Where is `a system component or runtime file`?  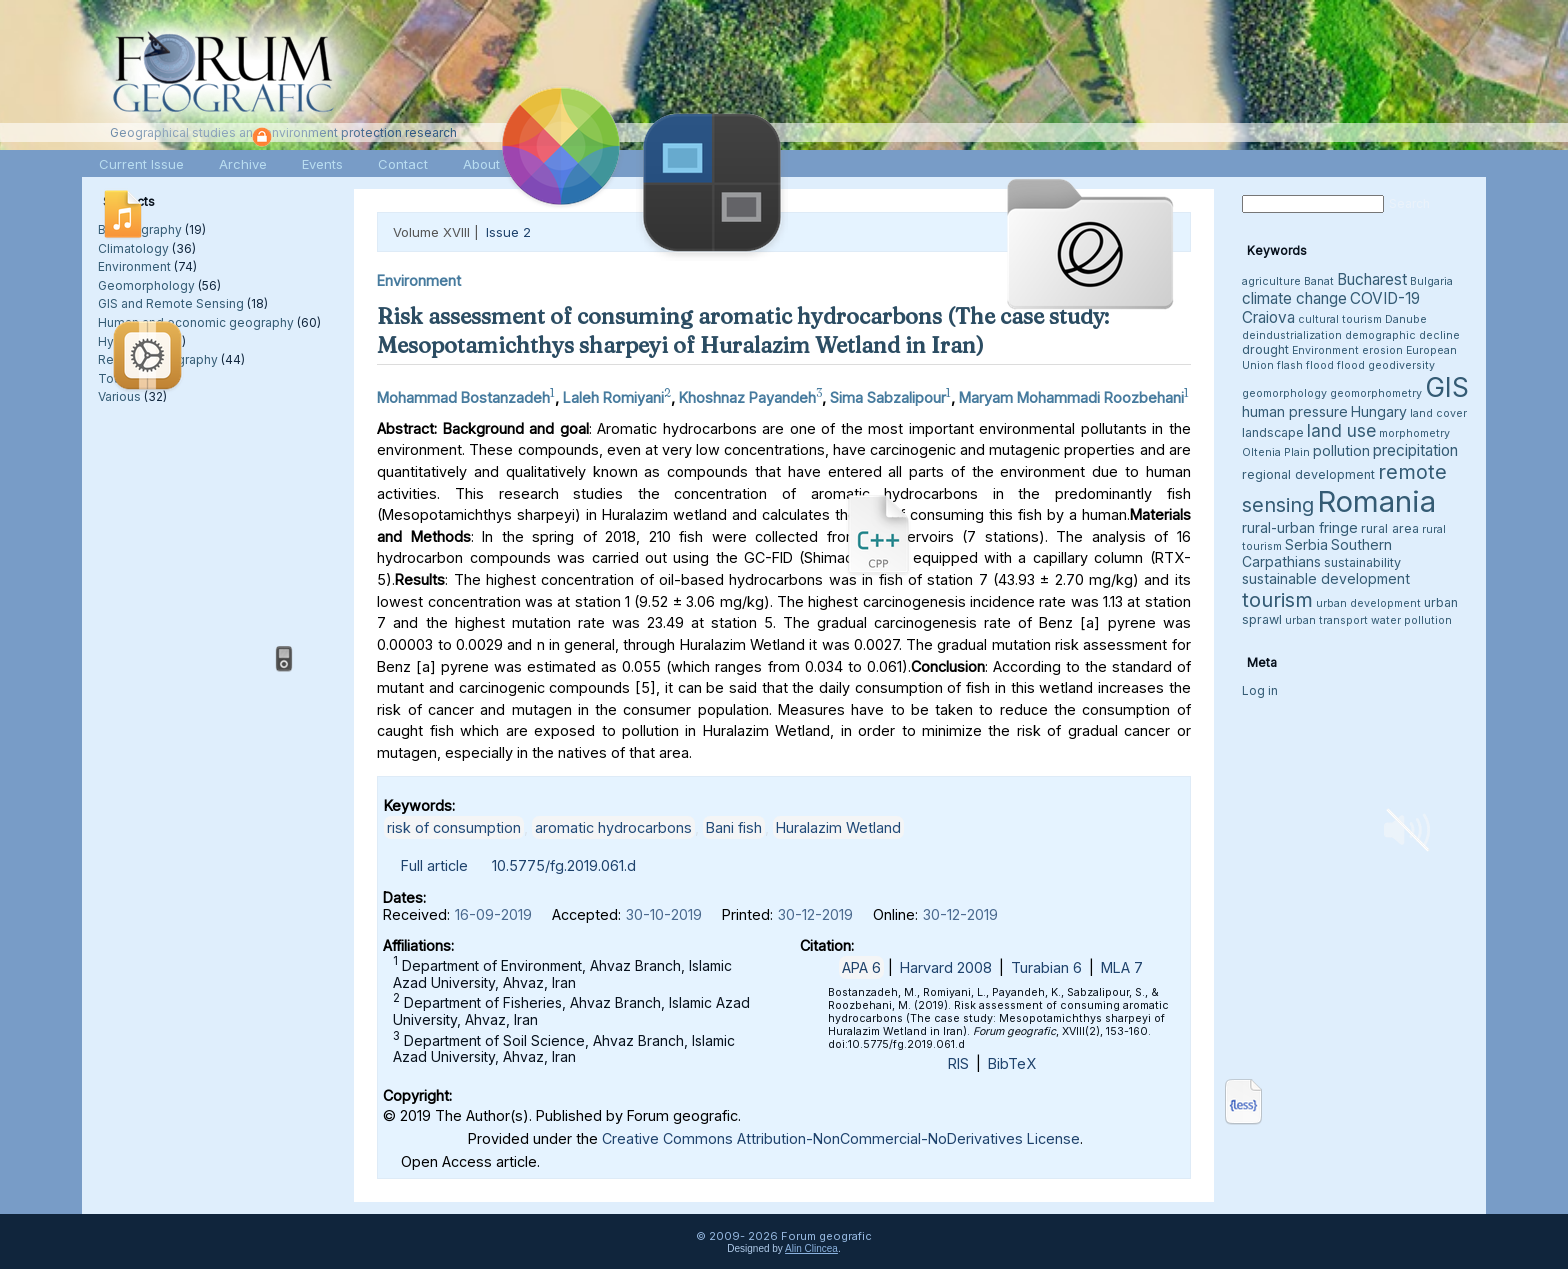 a system component or runtime file is located at coordinates (147, 356).